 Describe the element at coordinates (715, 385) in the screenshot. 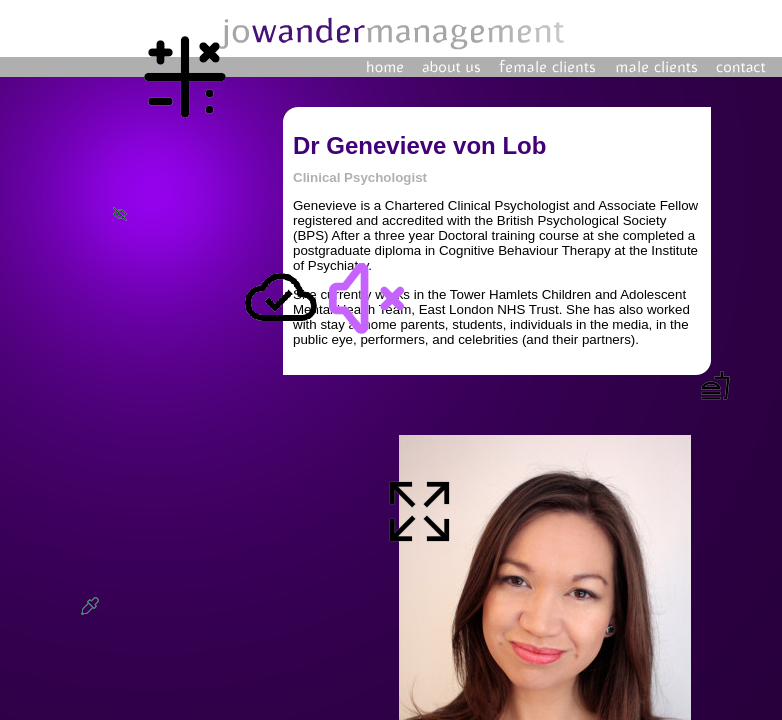

I see `find nearby fast food restaurants` at that location.